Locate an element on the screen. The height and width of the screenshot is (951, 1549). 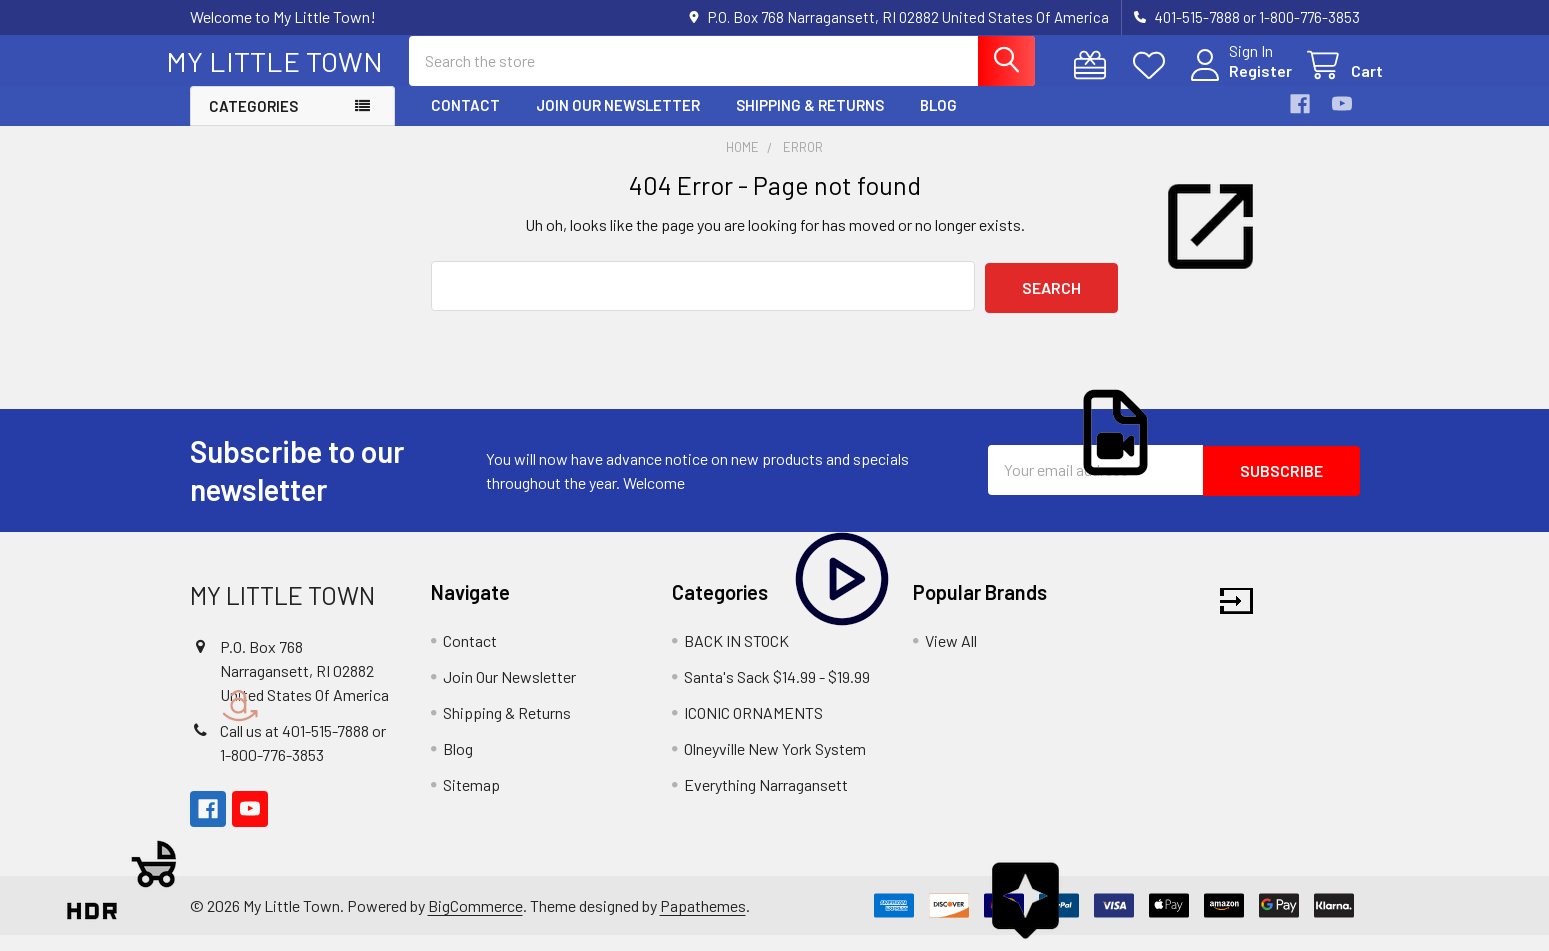
enable HDR mode for photos is located at coordinates (92, 911).